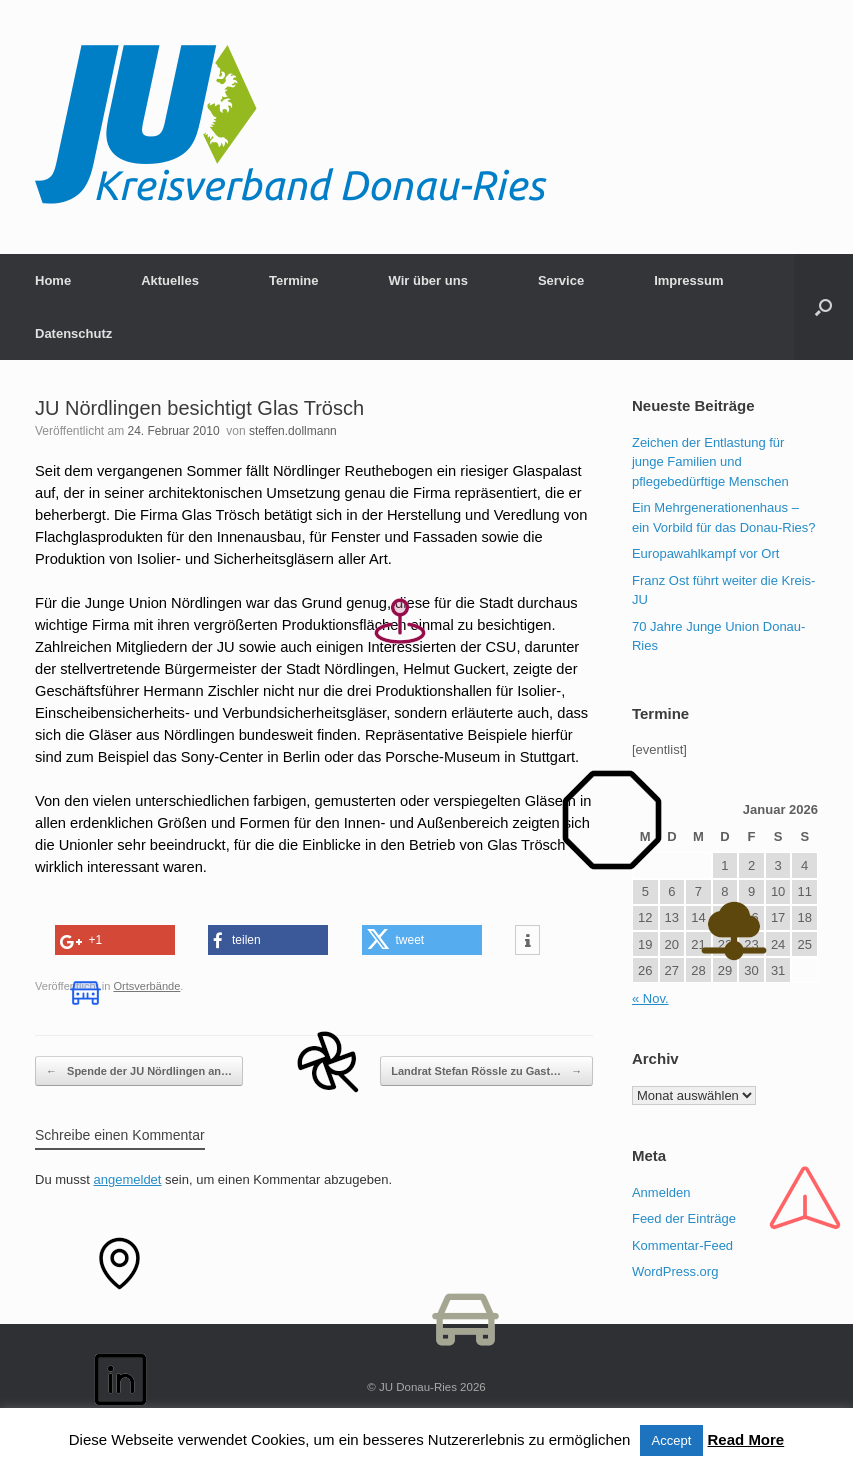 The image size is (853, 1468). What do you see at coordinates (119, 1263) in the screenshot?
I see `view or set a location on the map` at bounding box center [119, 1263].